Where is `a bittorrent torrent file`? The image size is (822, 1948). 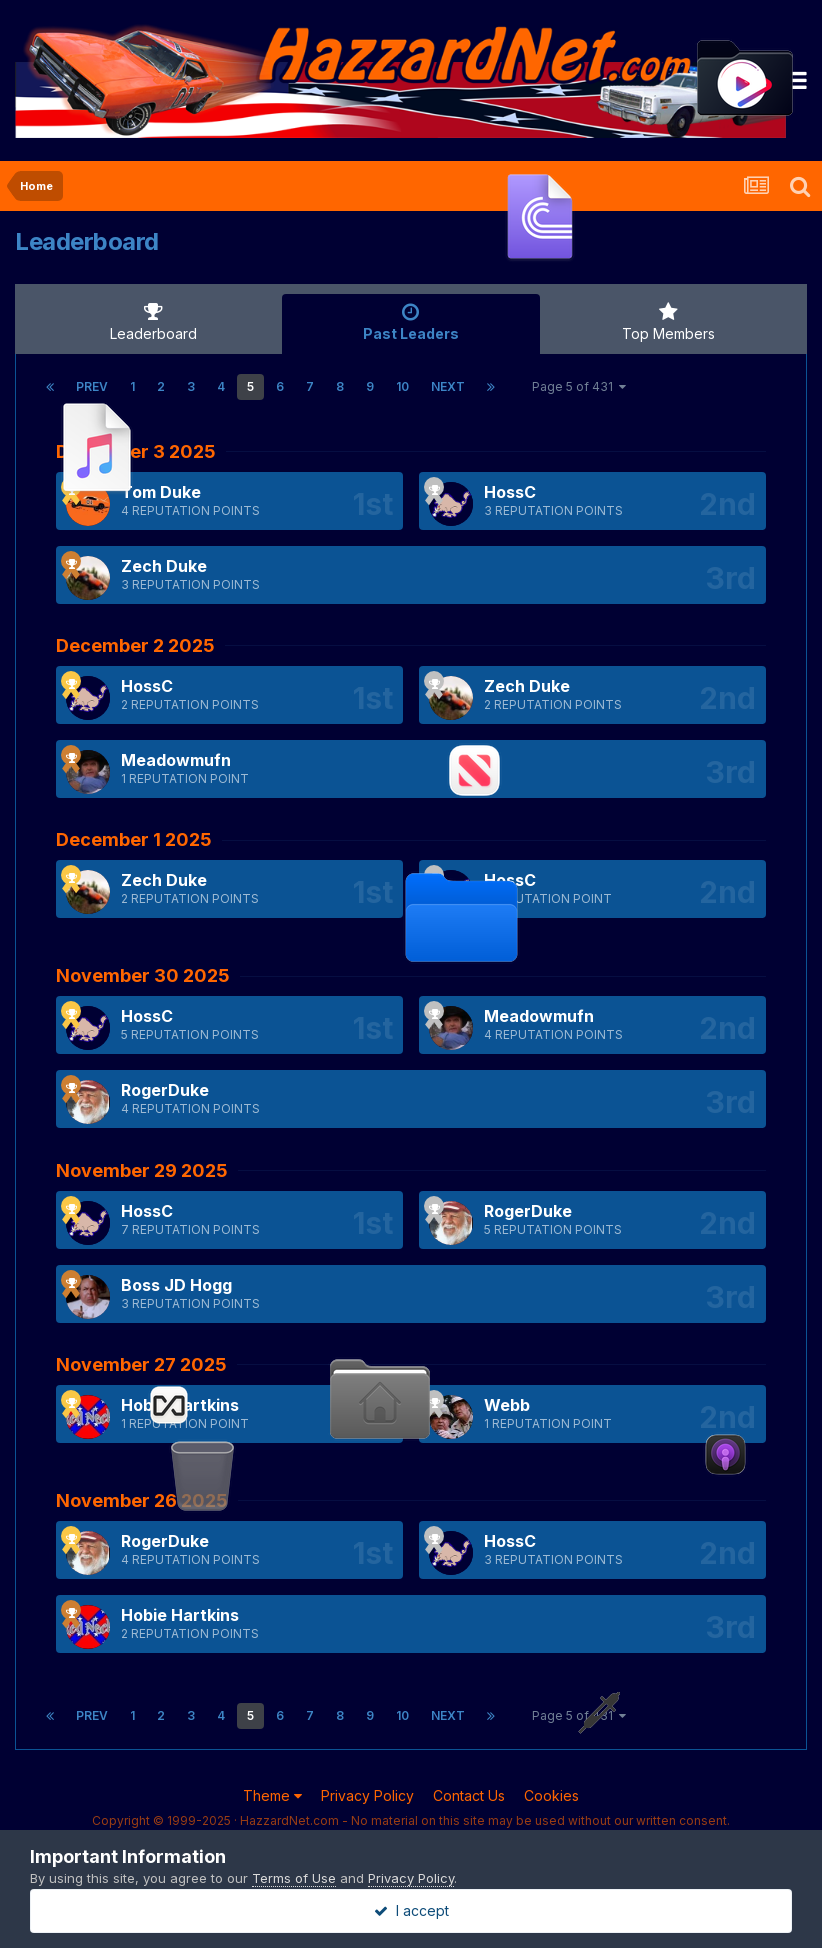 a bittorrent torrent file is located at coordinates (540, 218).